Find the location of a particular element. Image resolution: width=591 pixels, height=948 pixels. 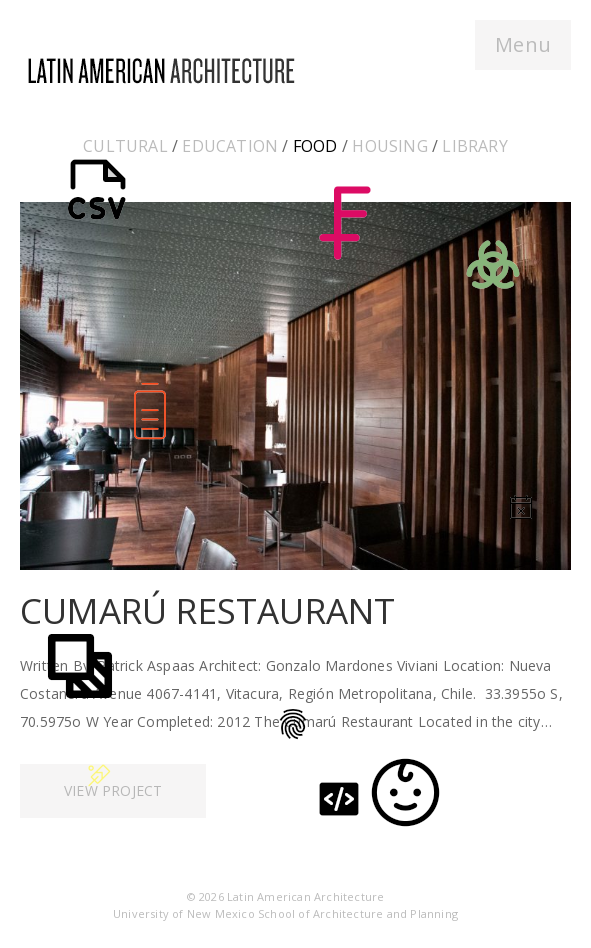

view or edit source code is located at coordinates (339, 799).